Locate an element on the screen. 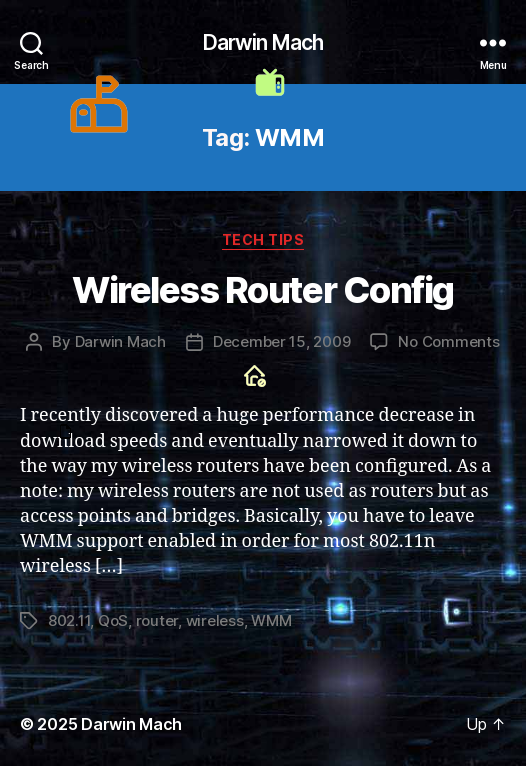 Image resolution: width=526 pixels, height=766 pixels. cancel home or residence selection is located at coordinates (254, 375).